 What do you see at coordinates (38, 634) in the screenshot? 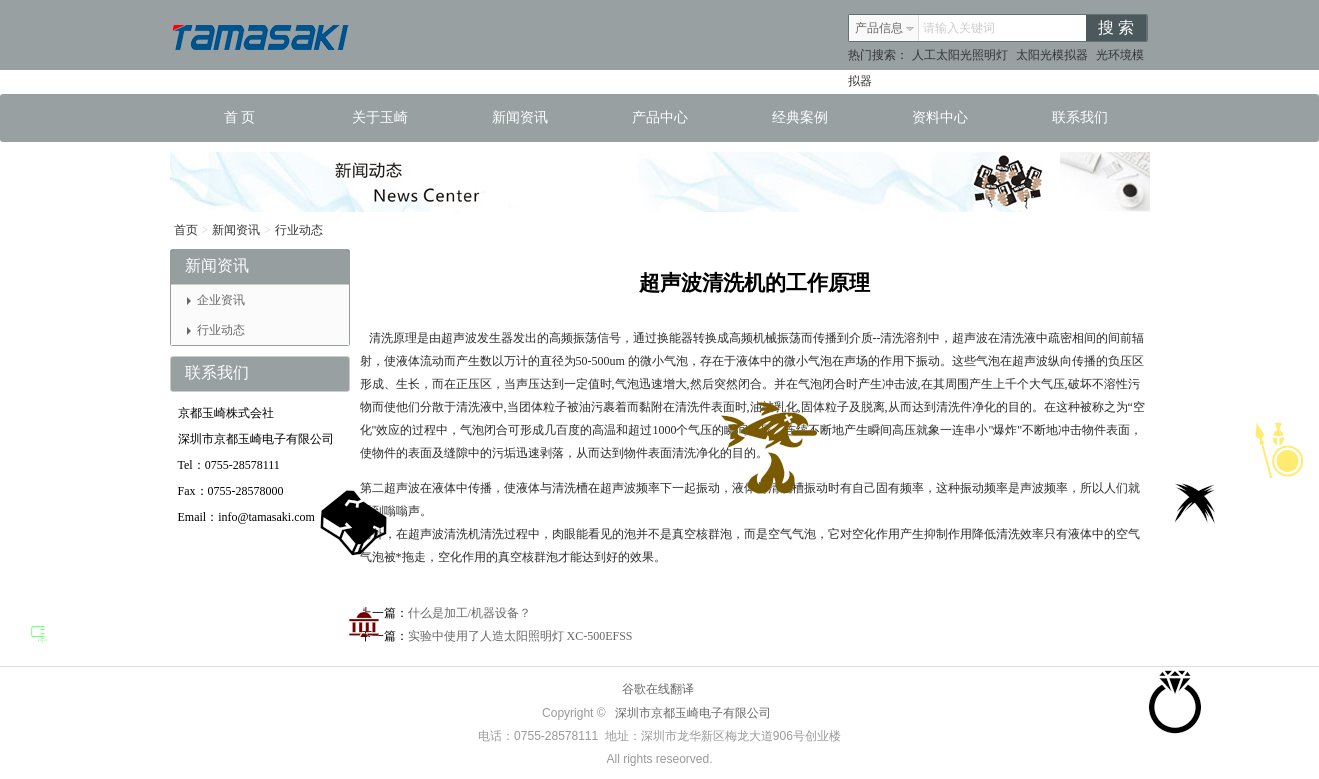
I see `clamp or secure an object in place` at bounding box center [38, 634].